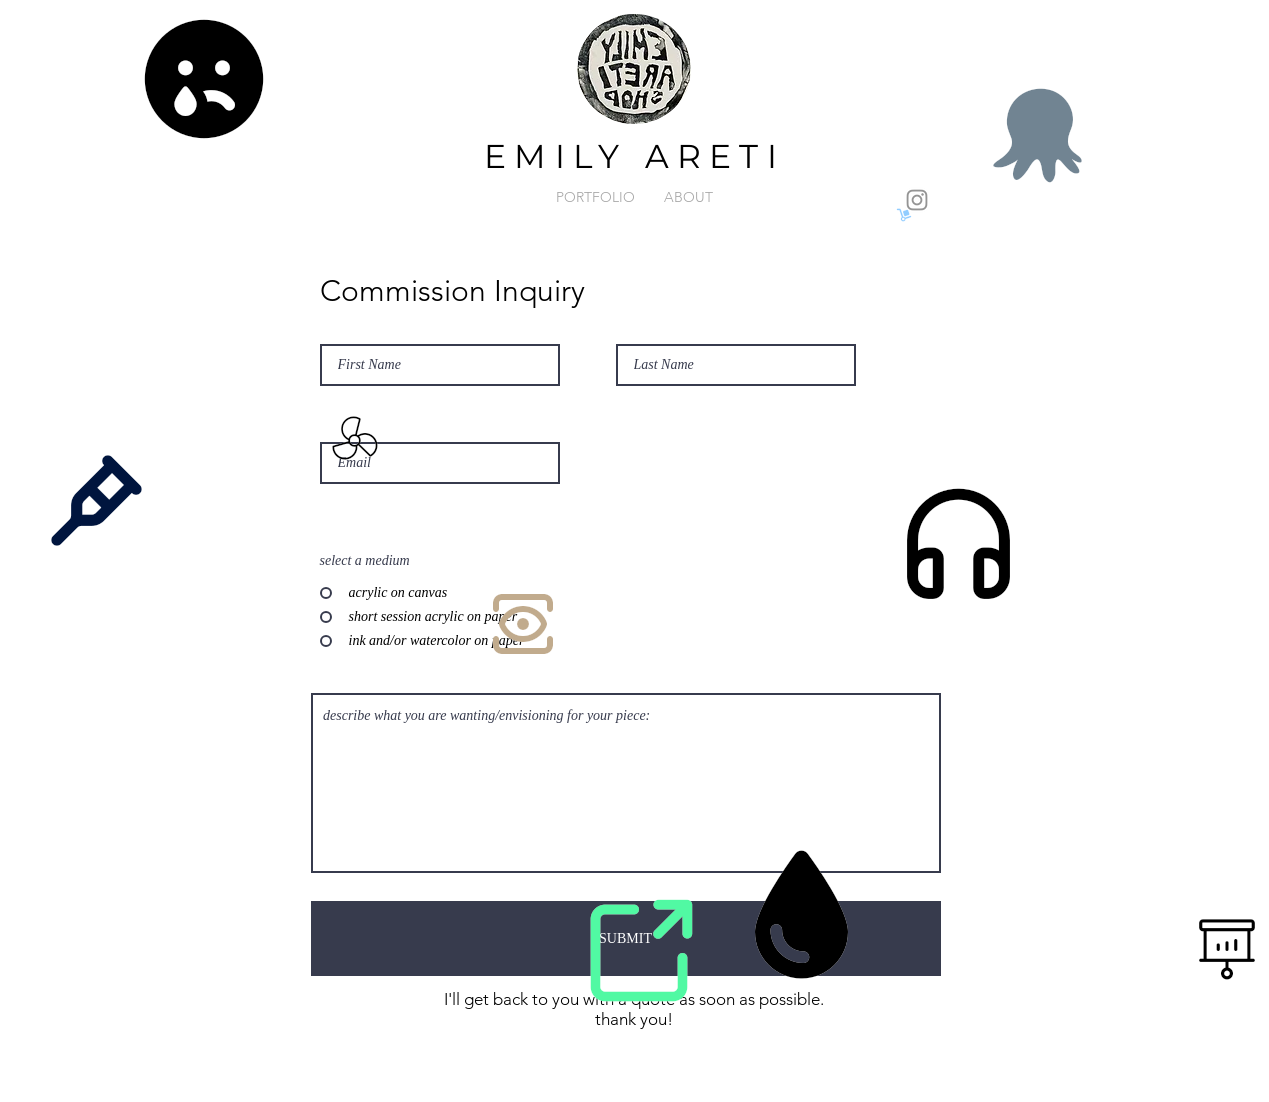 This screenshot has height=1102, width=1269. What do you see at coordinates (1037, 135) in the screenshot?
I see `octopus deploy logo` at bounding box center [1037, 135].